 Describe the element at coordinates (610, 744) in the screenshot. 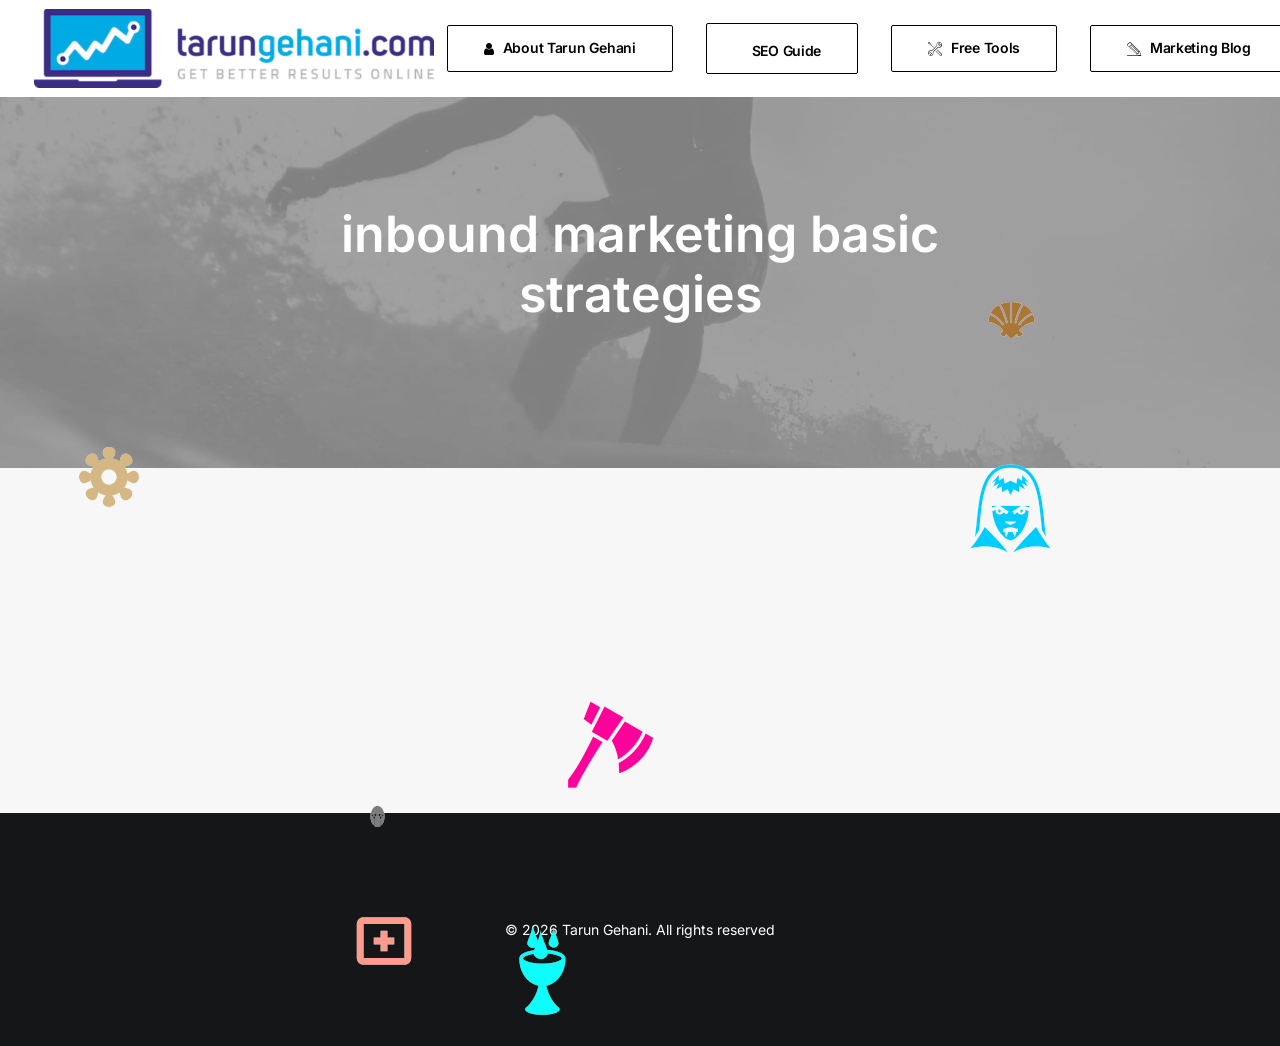

I see `fire axe tool or weapon in a game inventory` at that location.